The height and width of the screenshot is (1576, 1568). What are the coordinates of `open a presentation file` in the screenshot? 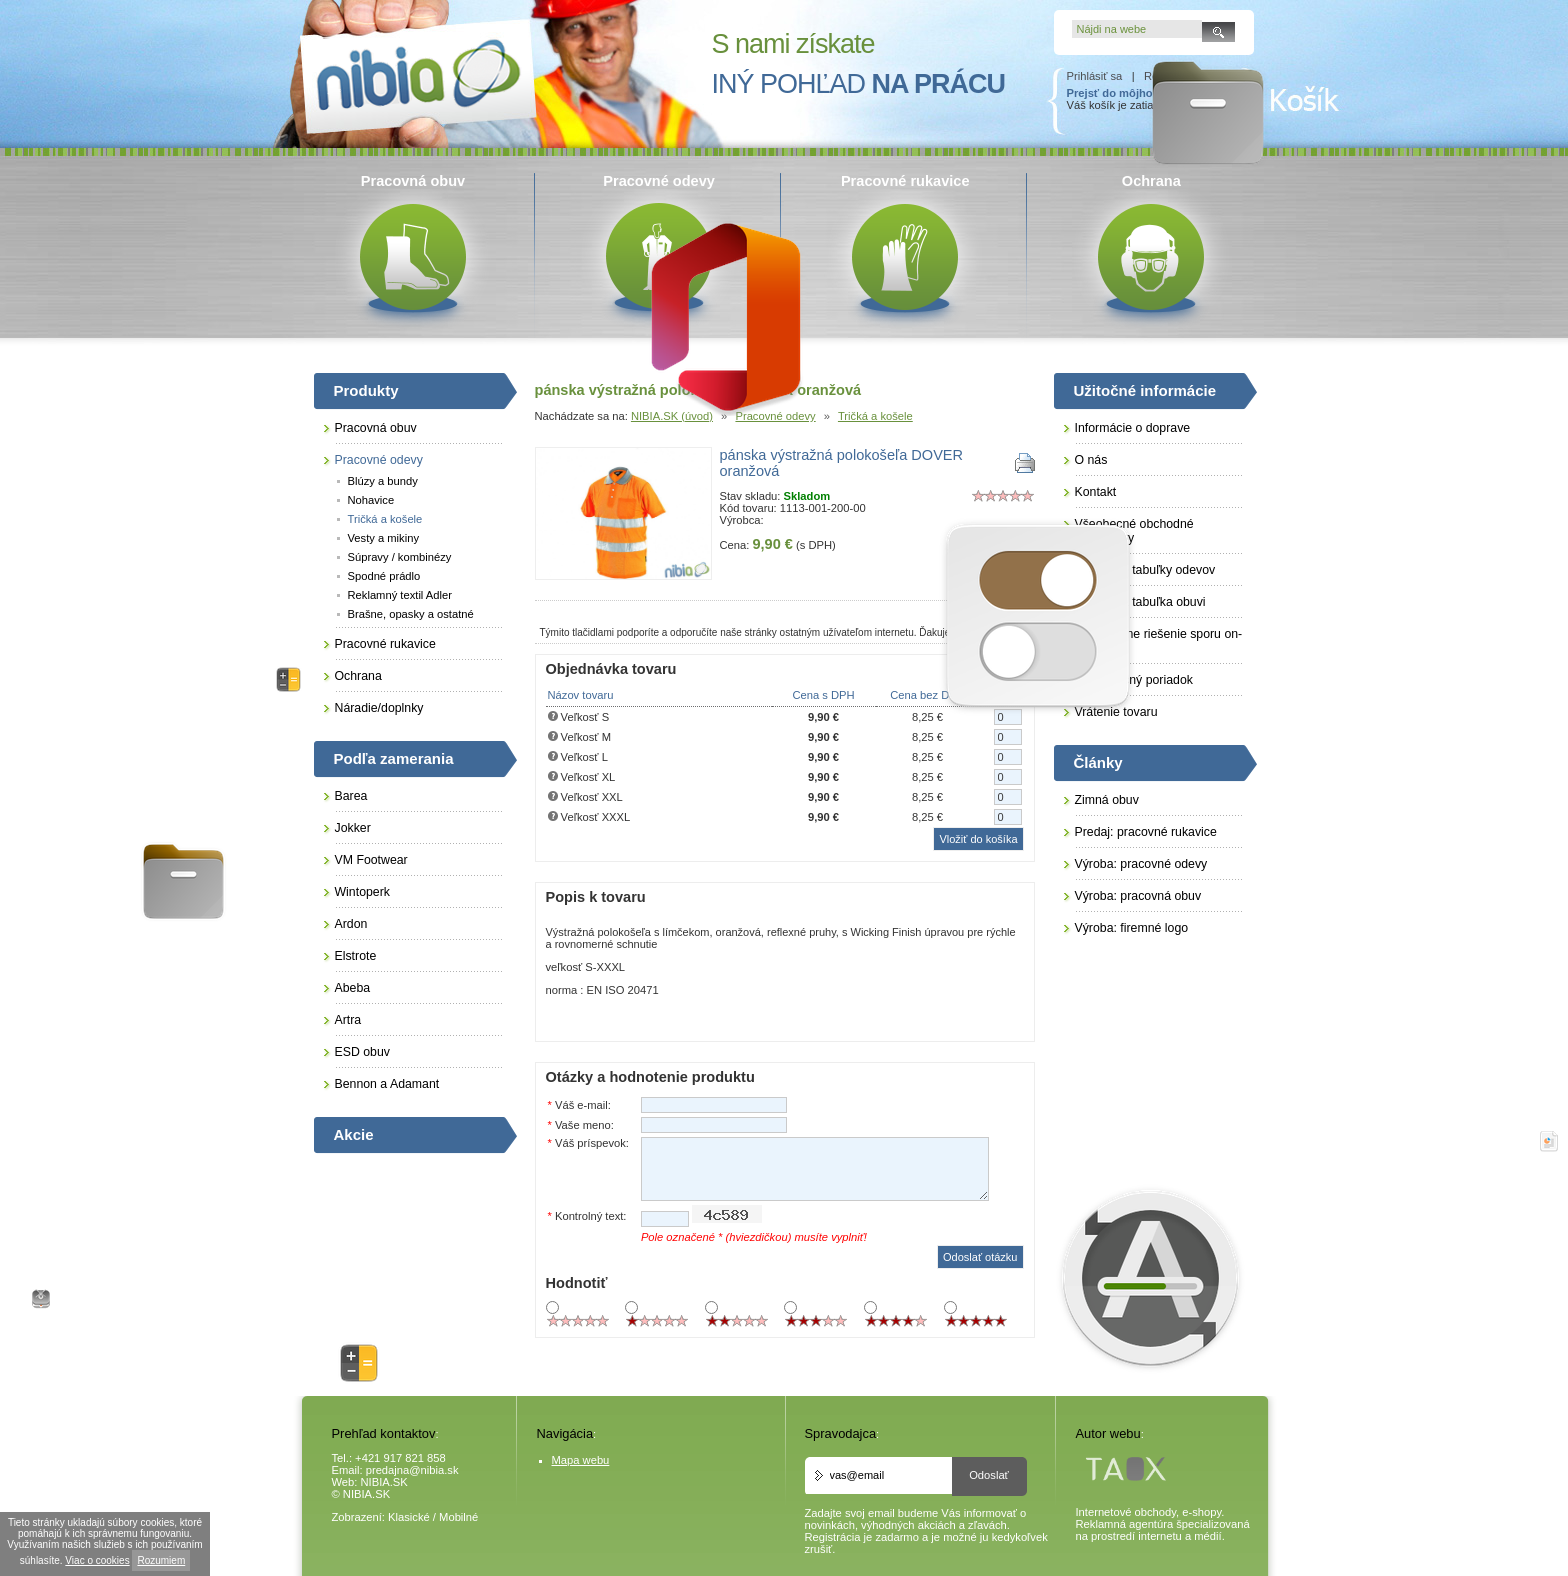 It's located at (1549, 1141).